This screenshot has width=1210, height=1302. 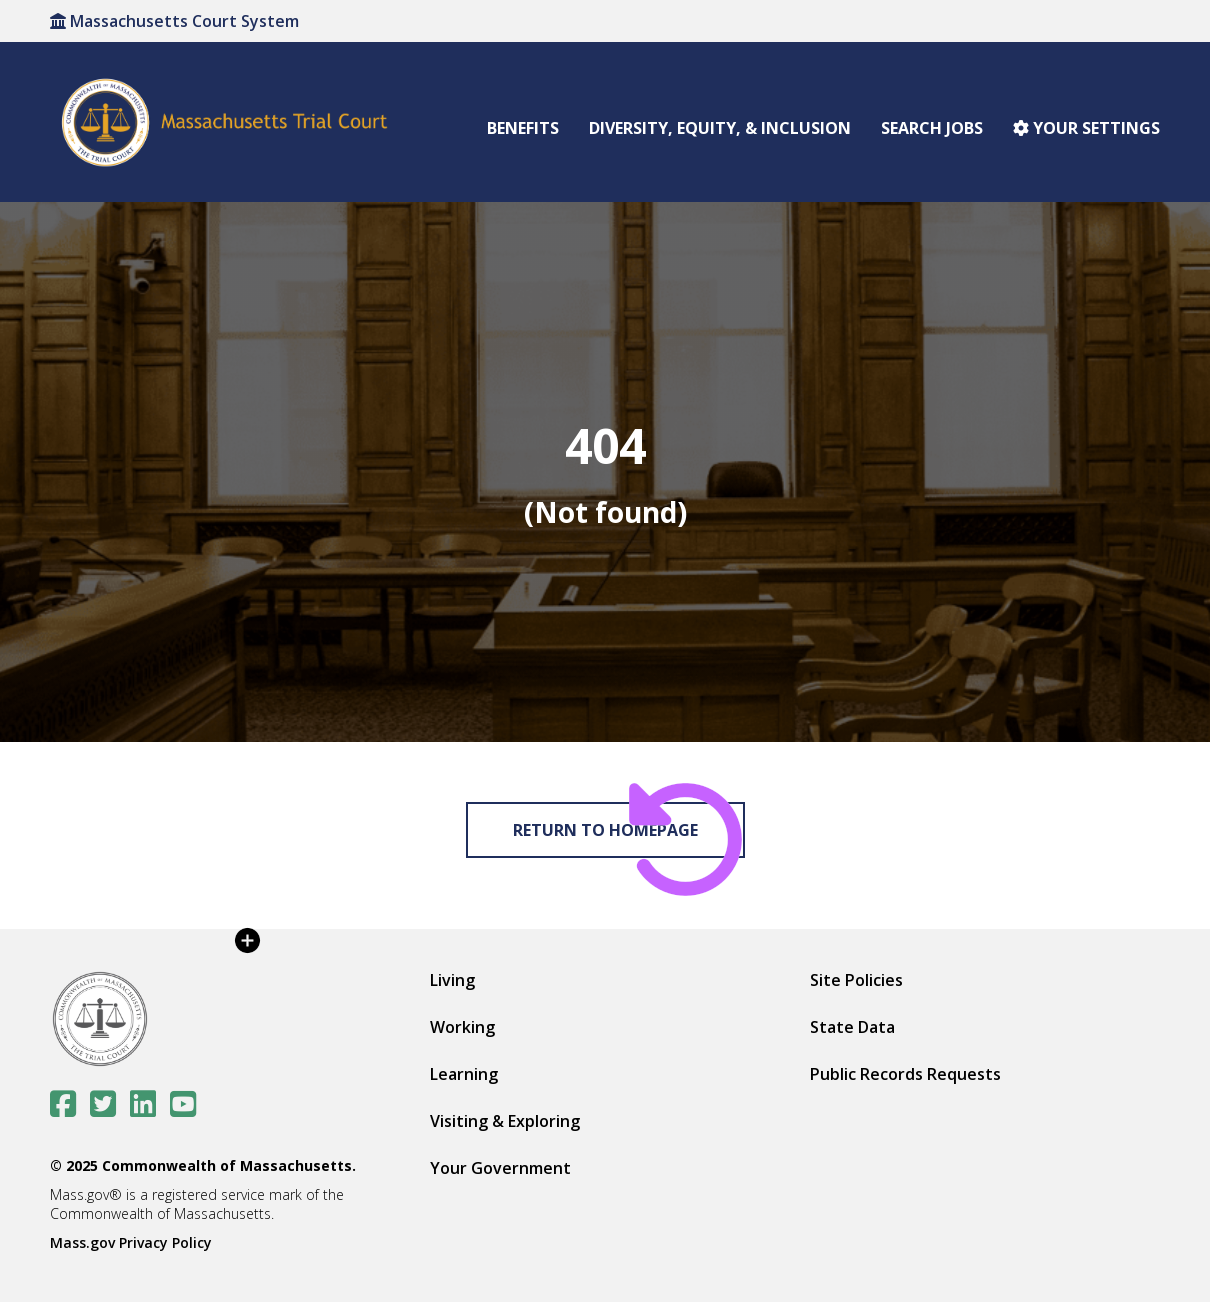 What do you see at coordinates (247, 940) in the screenshot?
I see `add a new item` at bounding box center [247, 940].